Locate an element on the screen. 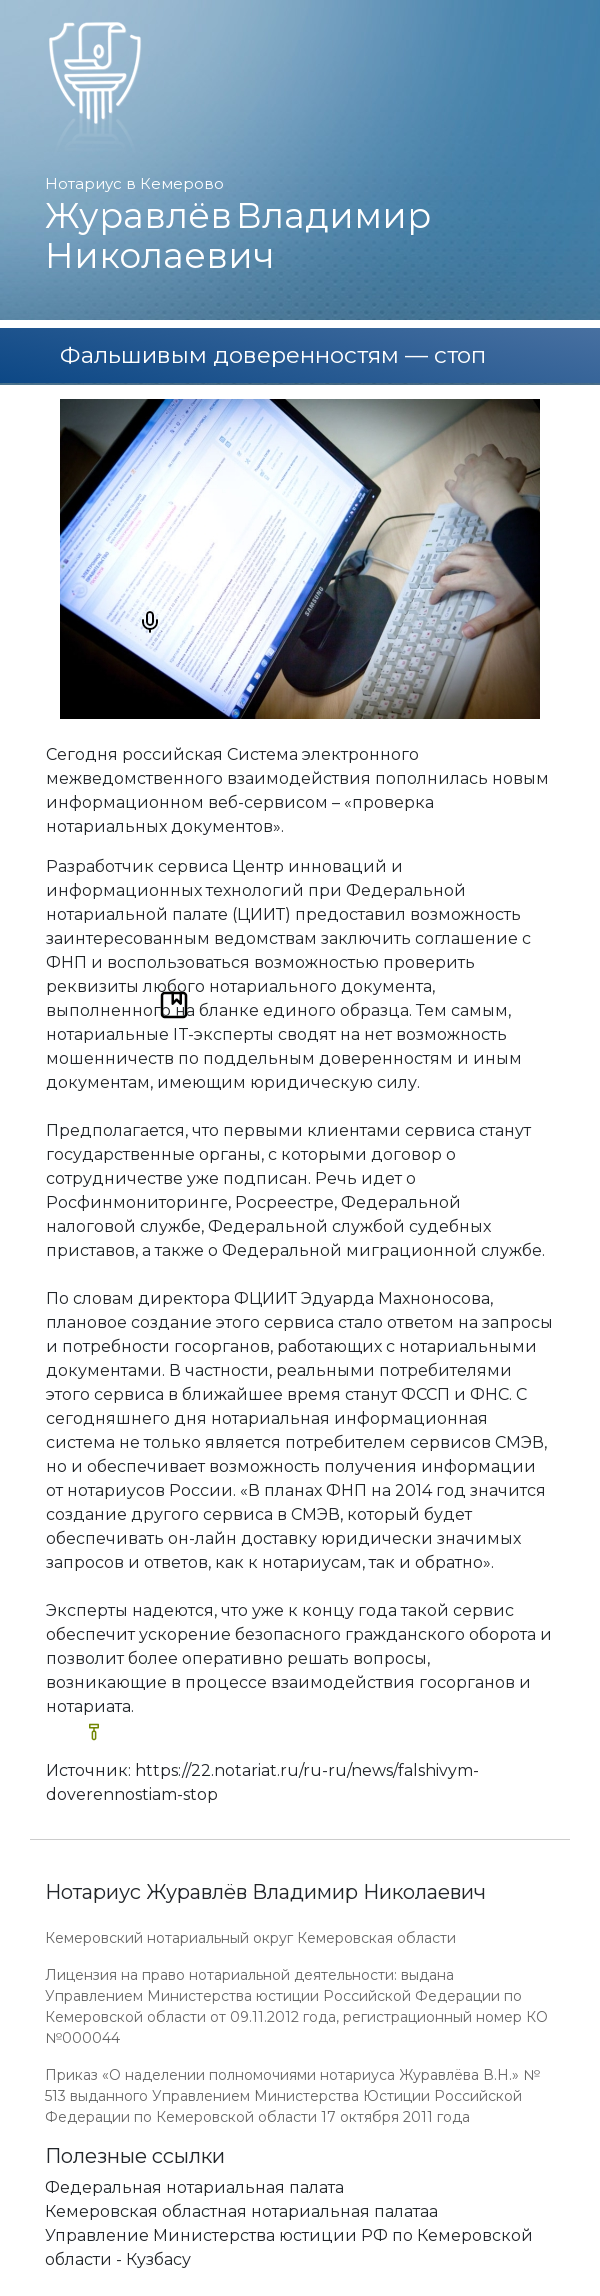 This screenshot has width=600, height=2296. tap to start voice input is located at coordinates (150, 622).